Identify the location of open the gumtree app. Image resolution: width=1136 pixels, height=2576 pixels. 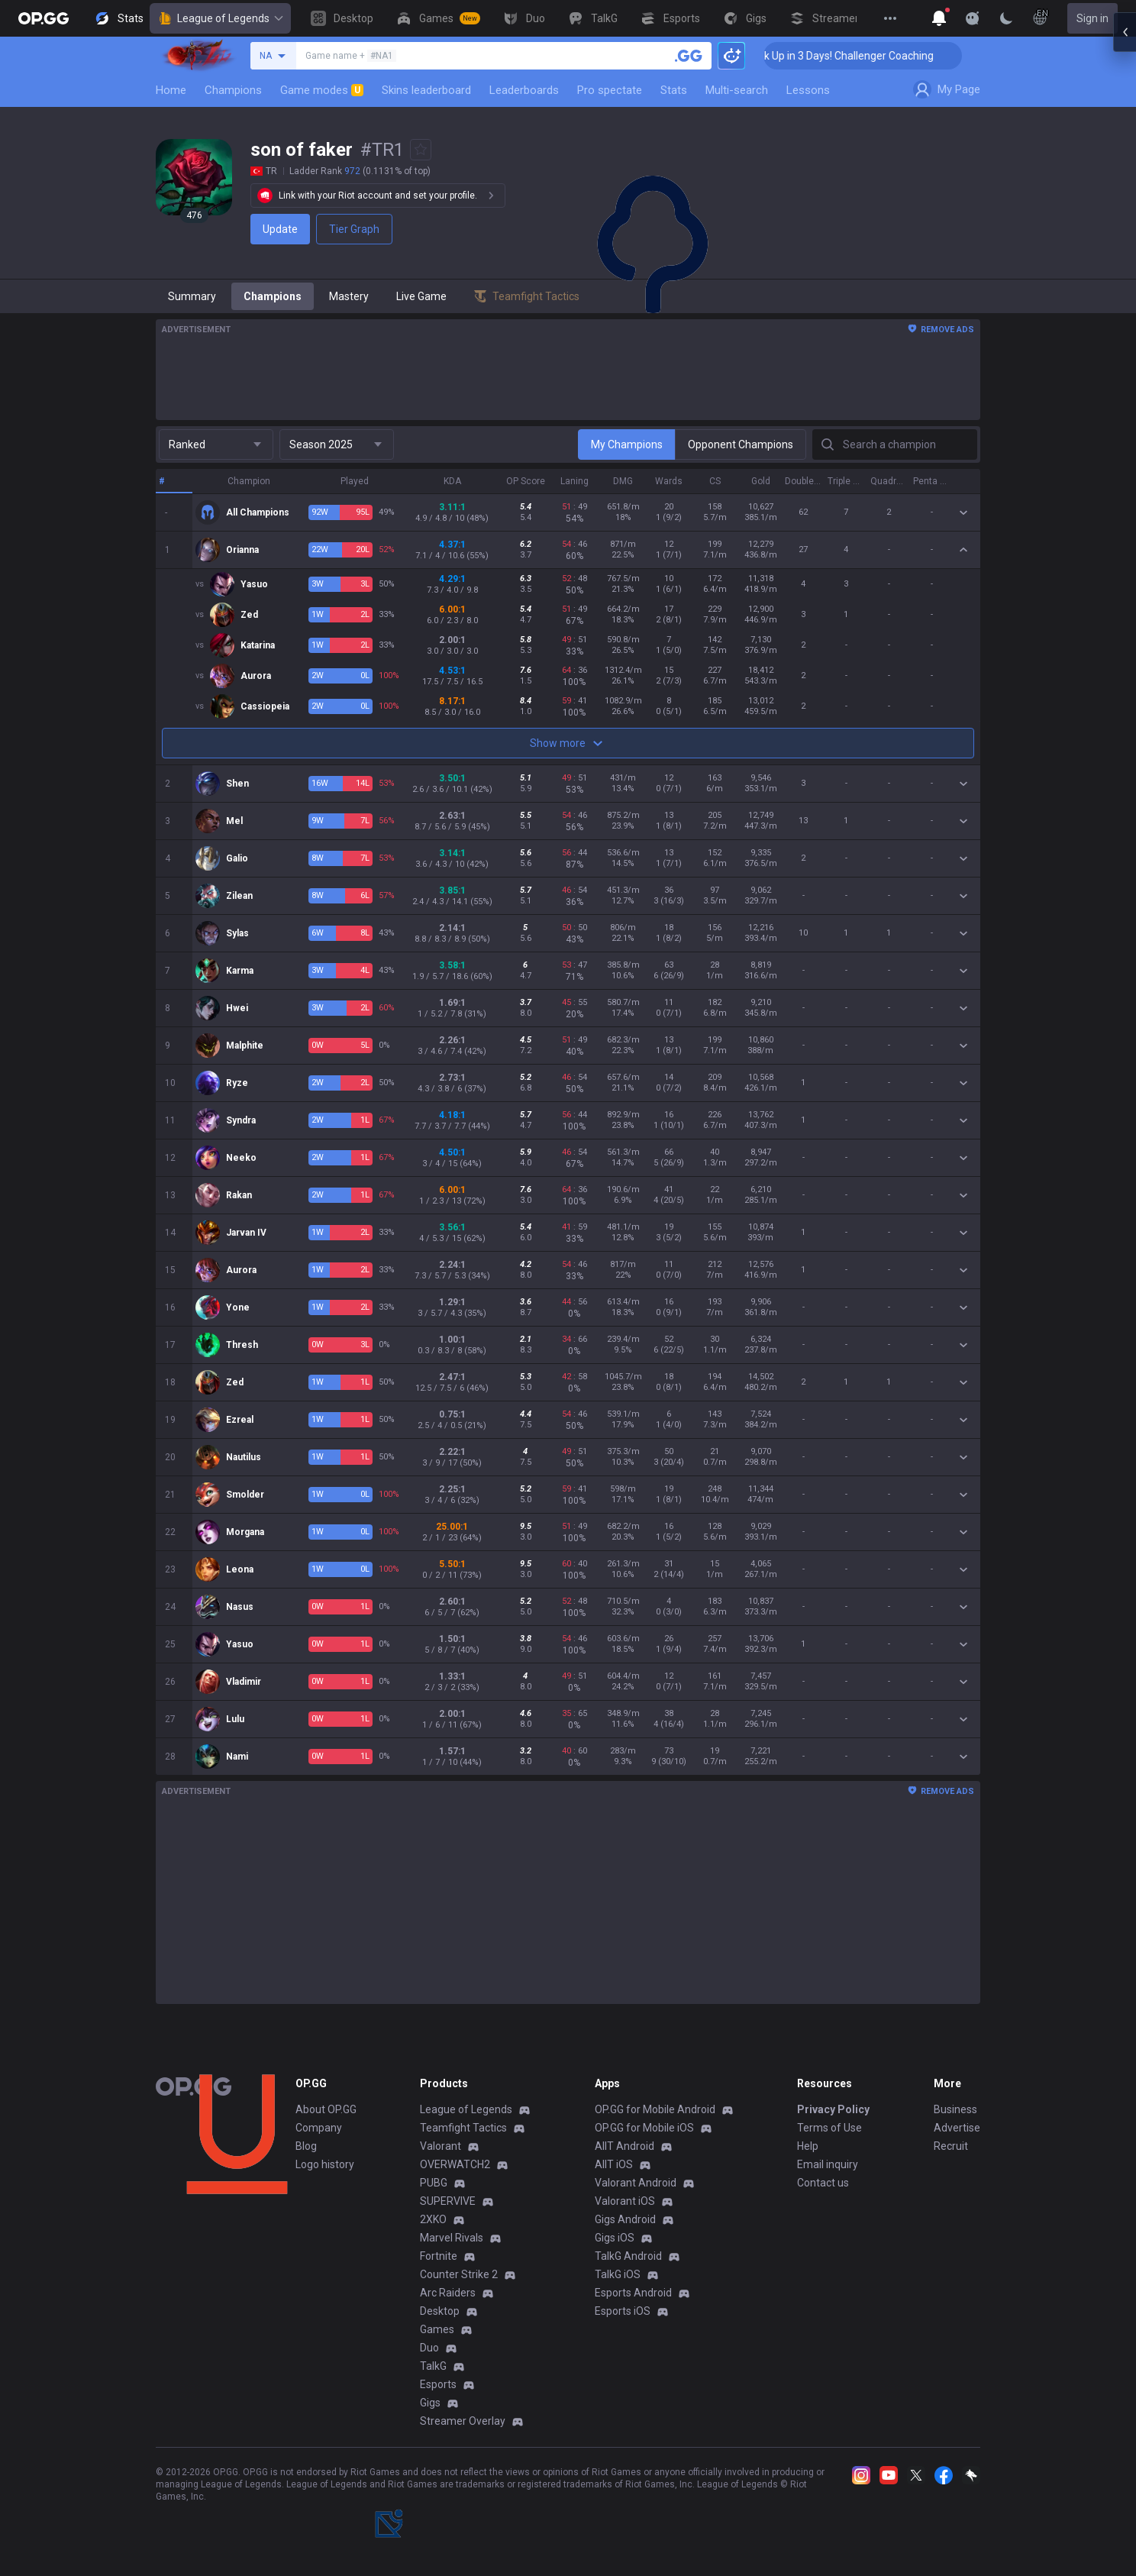
(653, 244).